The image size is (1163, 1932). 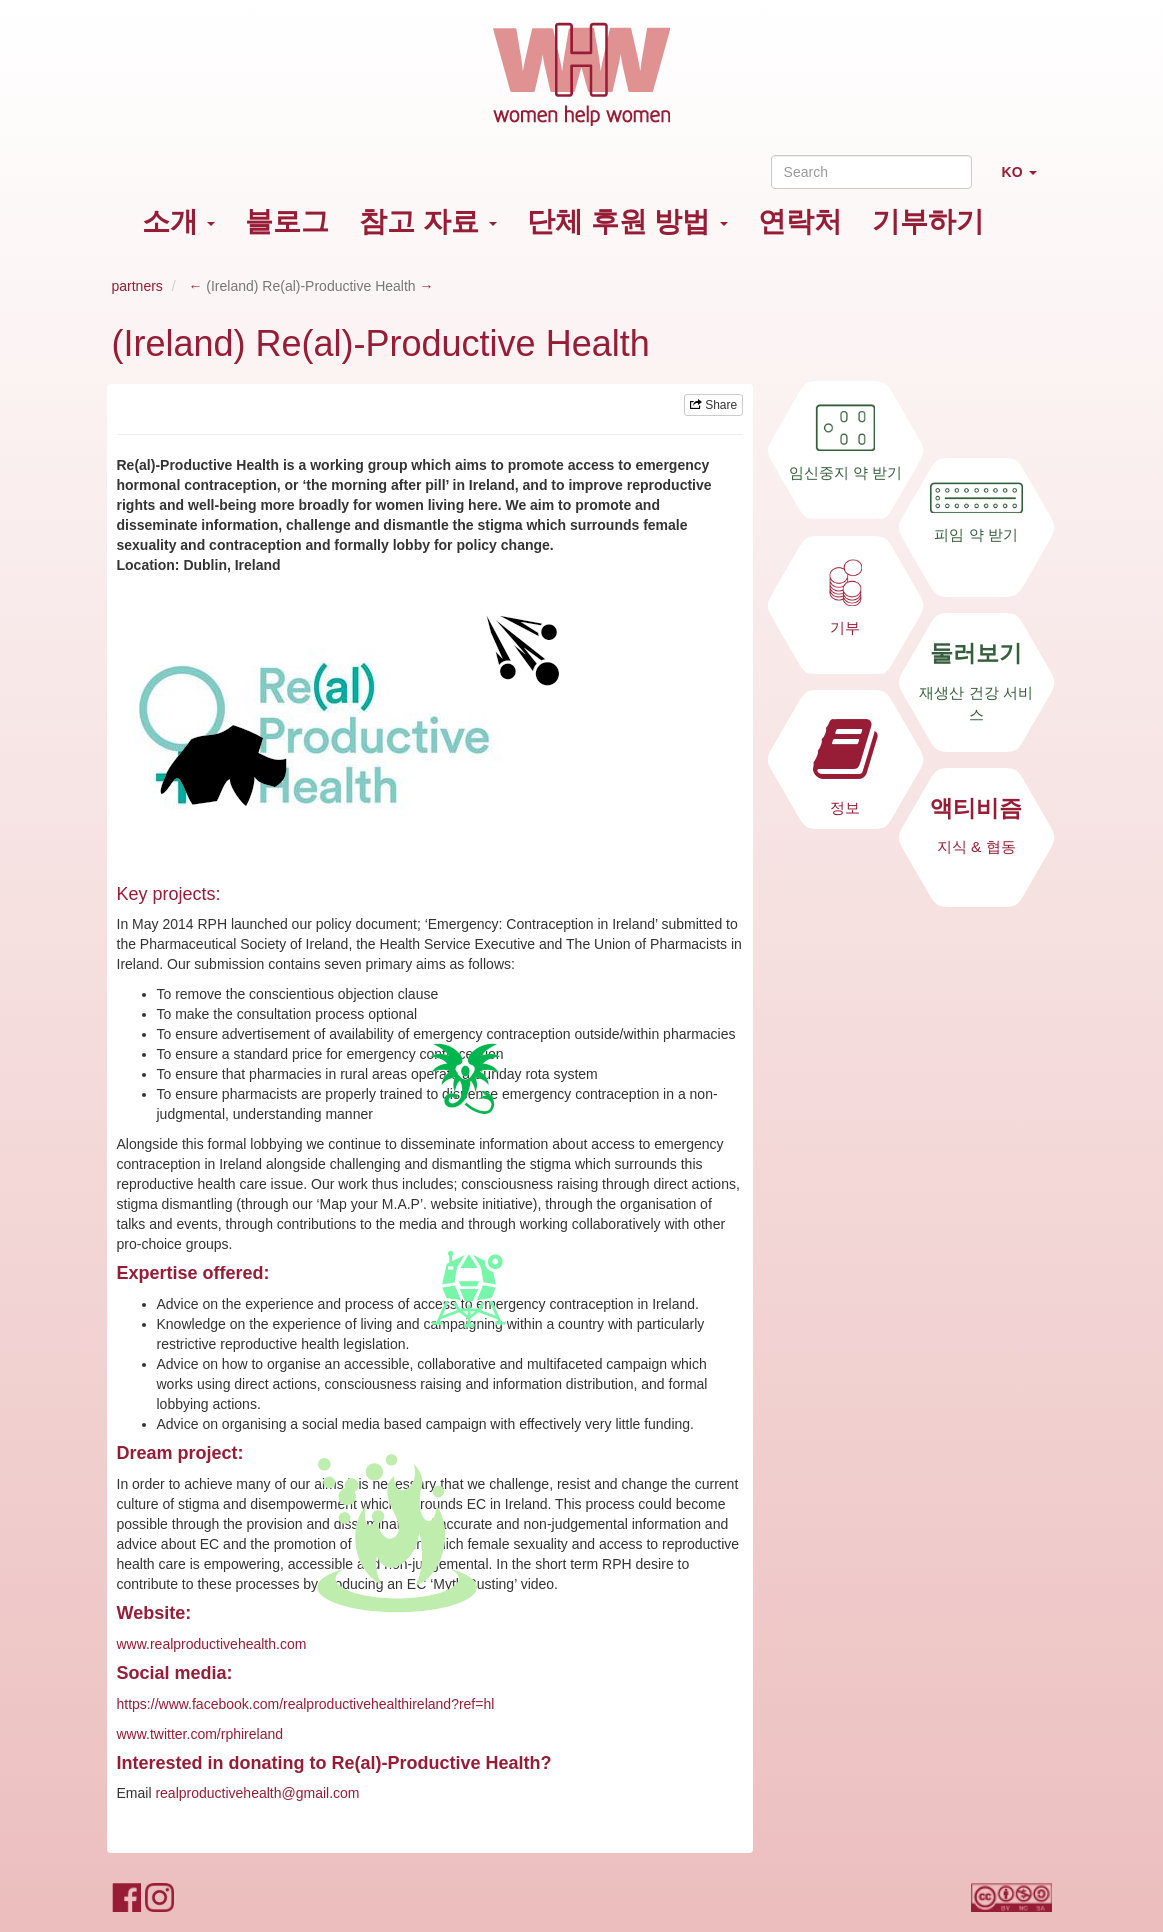 I want to click on access space exploration game content, so click(x=469, y=1289).